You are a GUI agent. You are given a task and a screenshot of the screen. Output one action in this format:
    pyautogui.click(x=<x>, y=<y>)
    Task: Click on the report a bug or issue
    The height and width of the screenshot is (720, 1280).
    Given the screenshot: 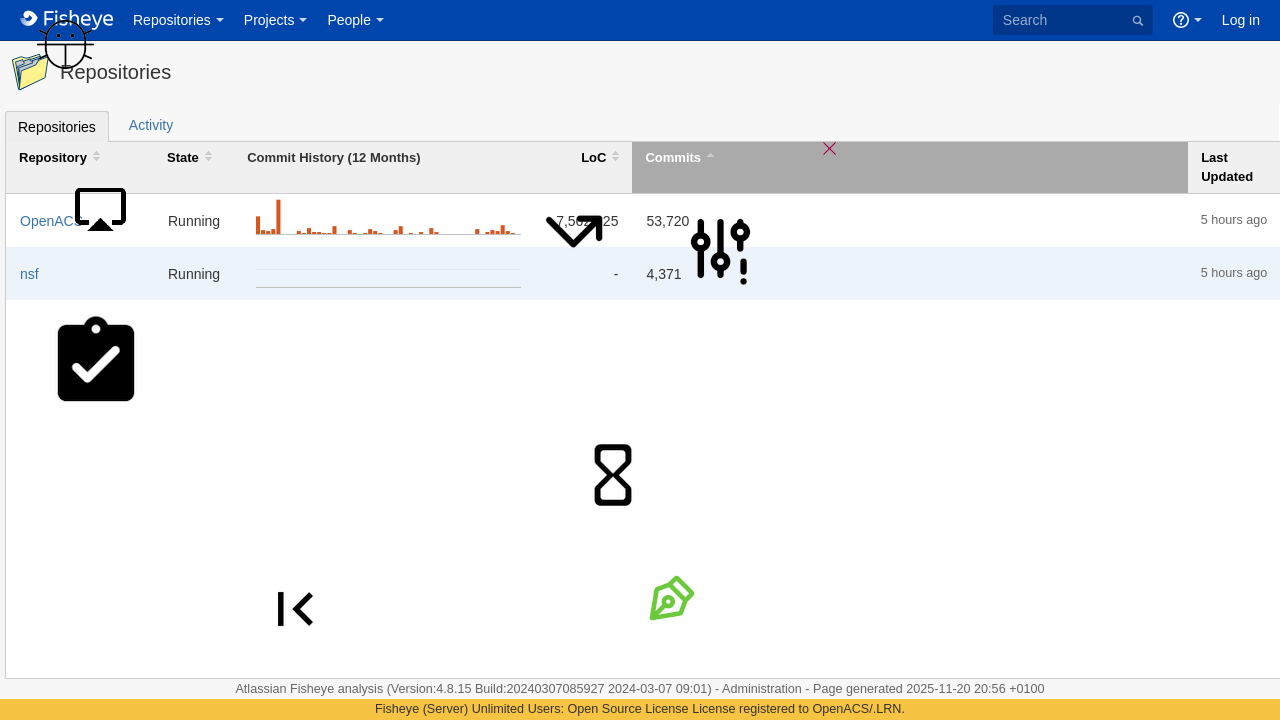 What is the action you would take?
    pyautogui.click(x=65, y=44)
    